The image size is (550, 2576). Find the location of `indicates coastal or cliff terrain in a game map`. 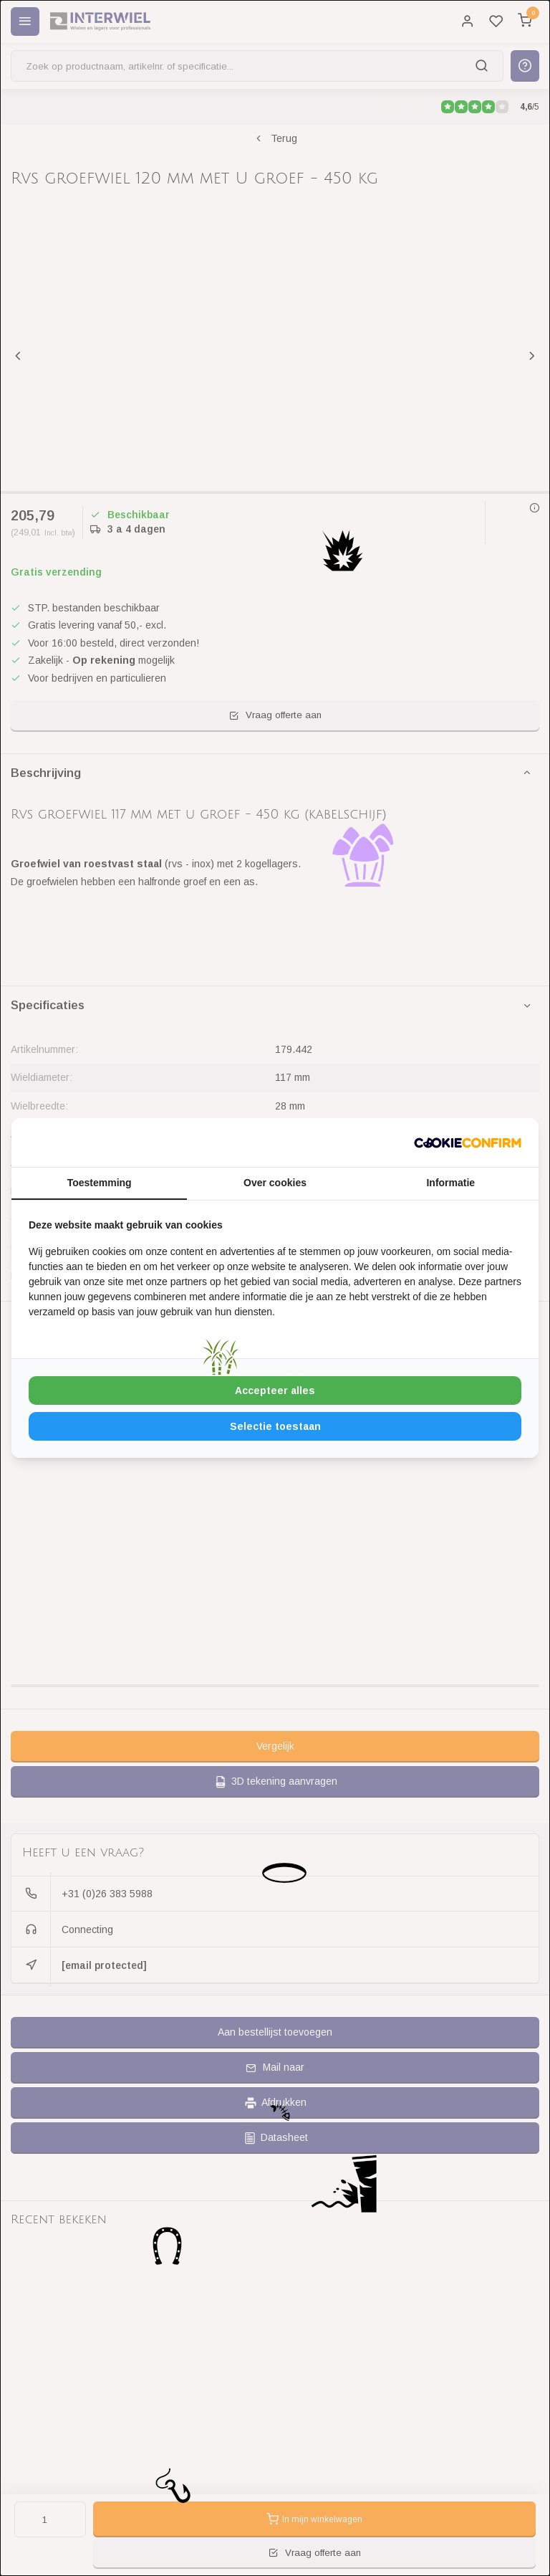

indicates coastal or cliff terrain in a game map is located at coordinates (344, 2180).